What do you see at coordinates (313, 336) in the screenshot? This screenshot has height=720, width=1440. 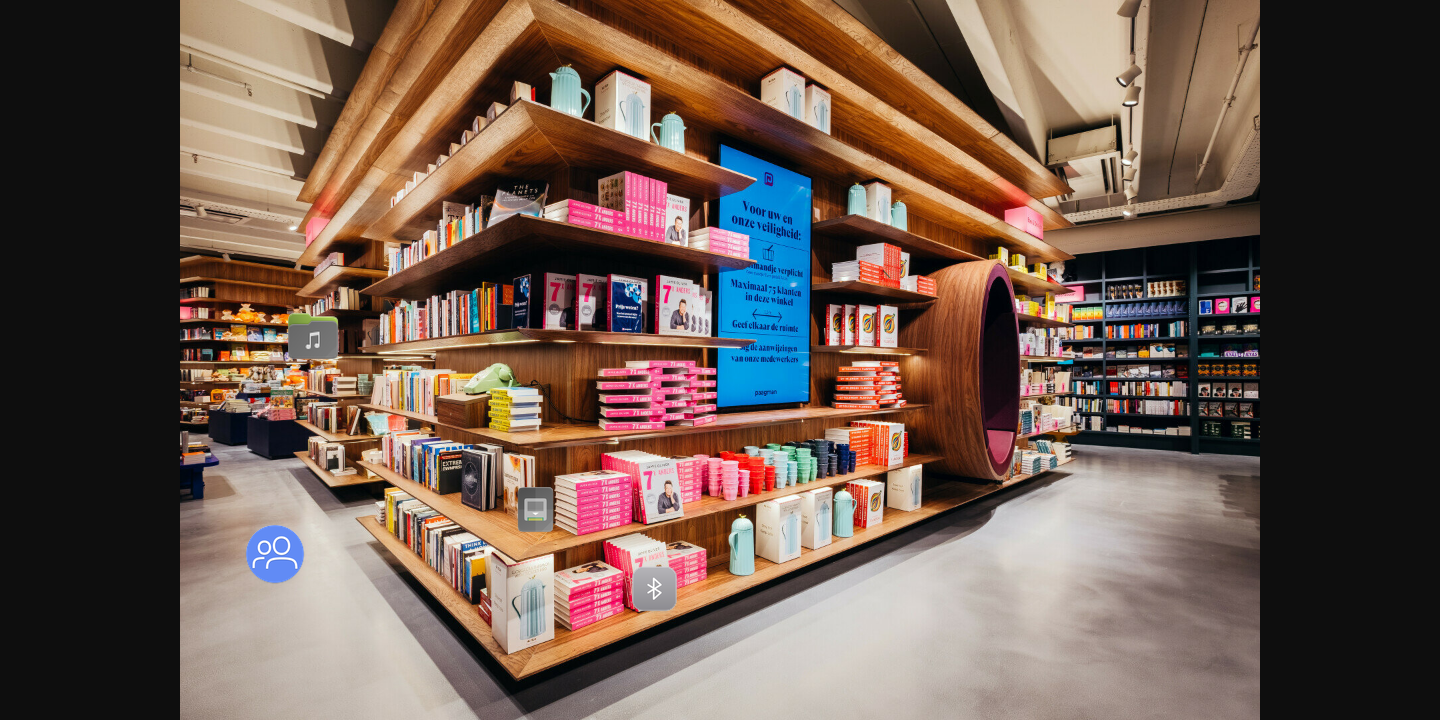 I see `open your music folder` at bounding box center [313, 336].